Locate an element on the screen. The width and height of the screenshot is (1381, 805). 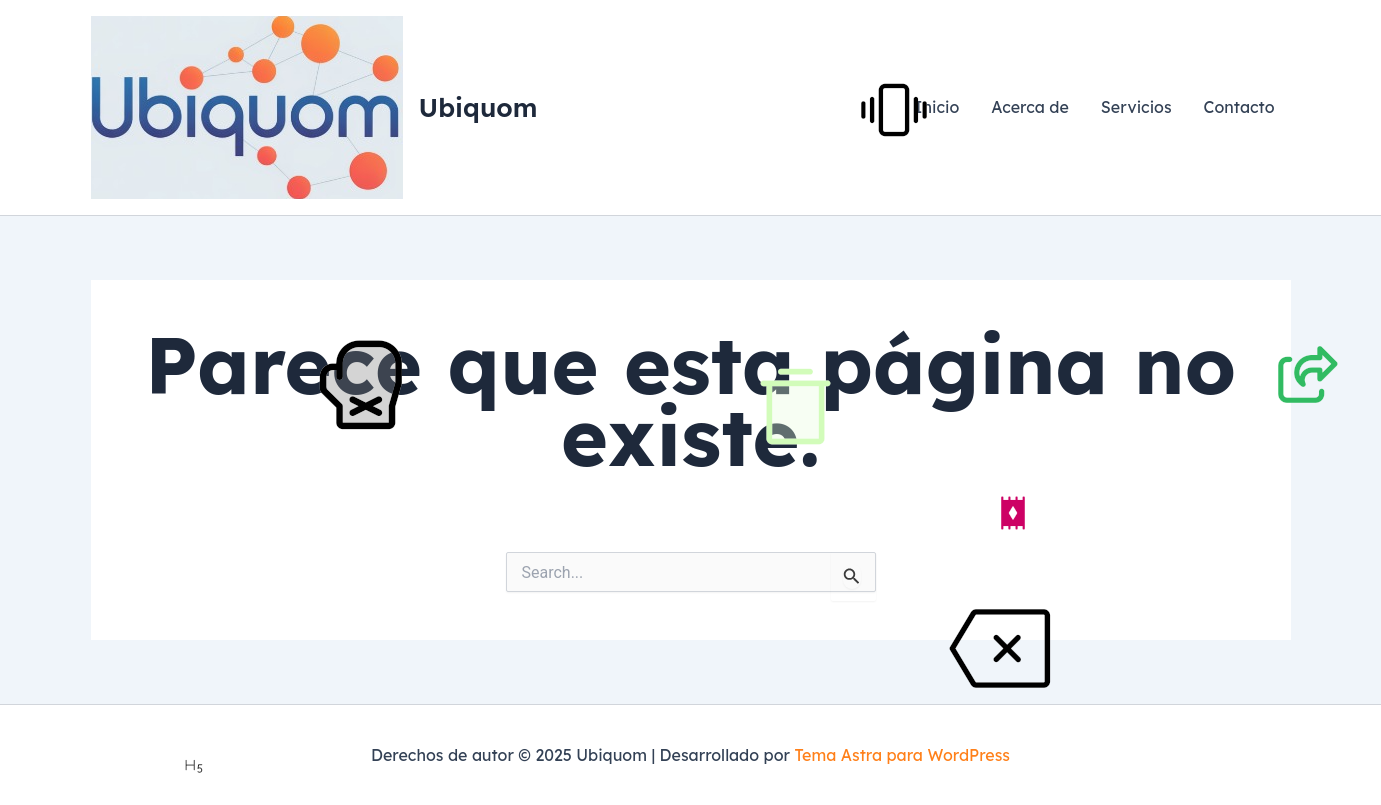
enable vibrate mode on your device is located at coordinates (894, 110).